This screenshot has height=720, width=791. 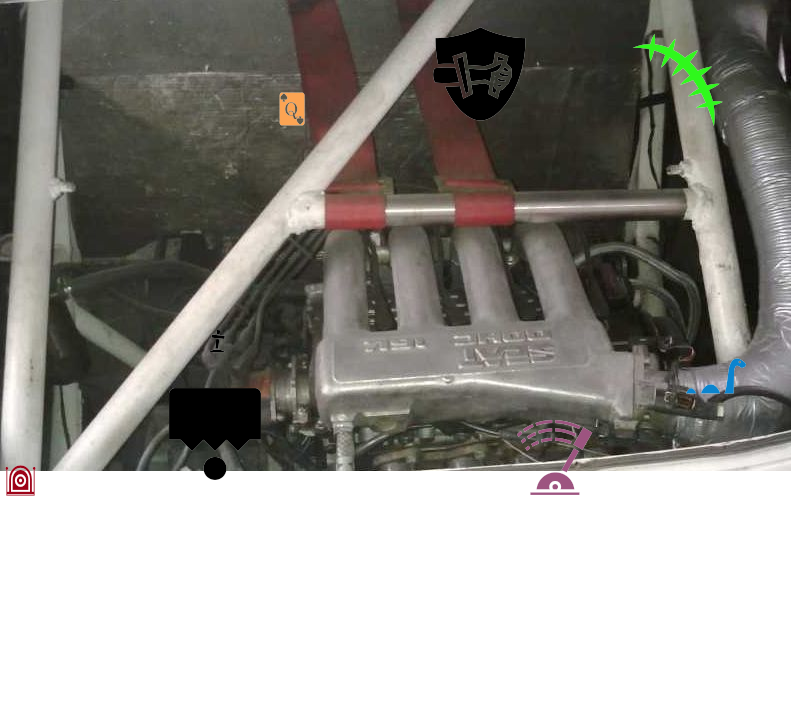 I want to click on access sea creatures or aquatic animals category, so click(x=716, y=376).